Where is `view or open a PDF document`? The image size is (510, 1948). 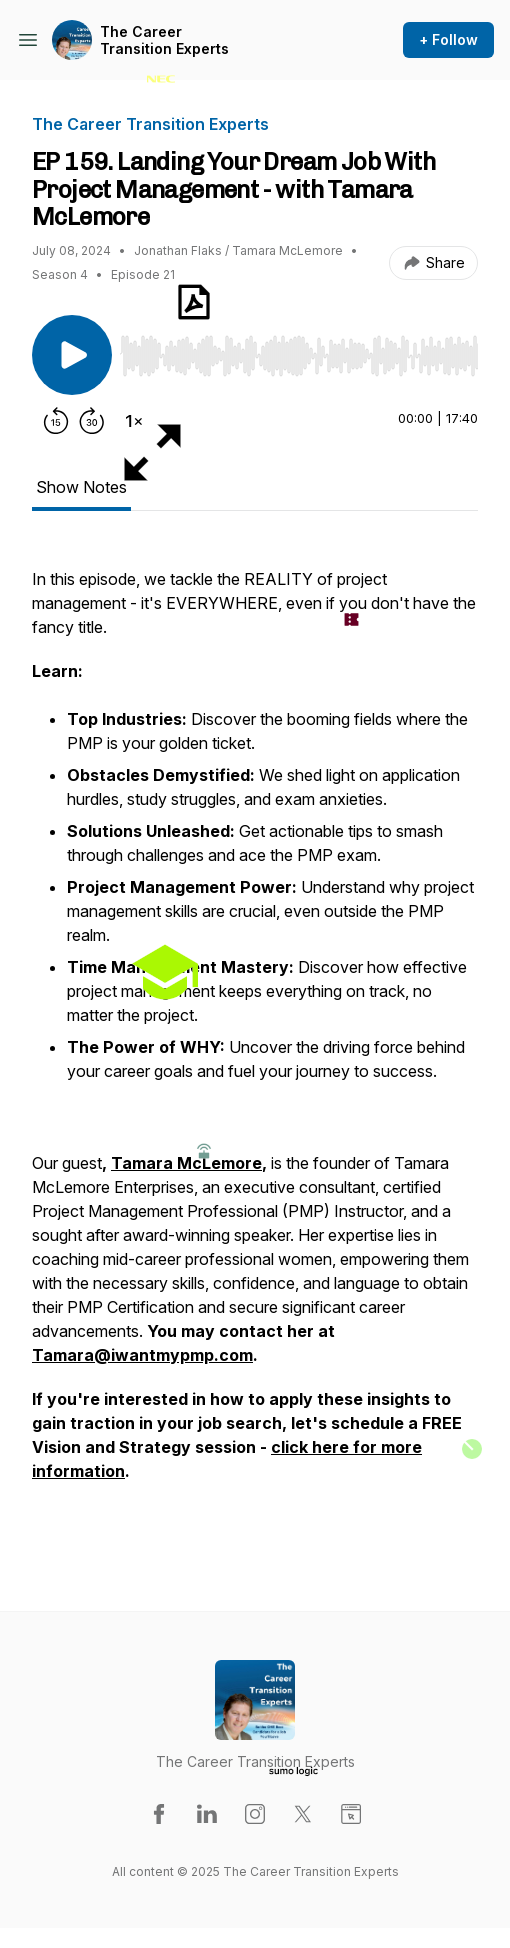
view or open a PDF document is located at coordinates (194, 302).